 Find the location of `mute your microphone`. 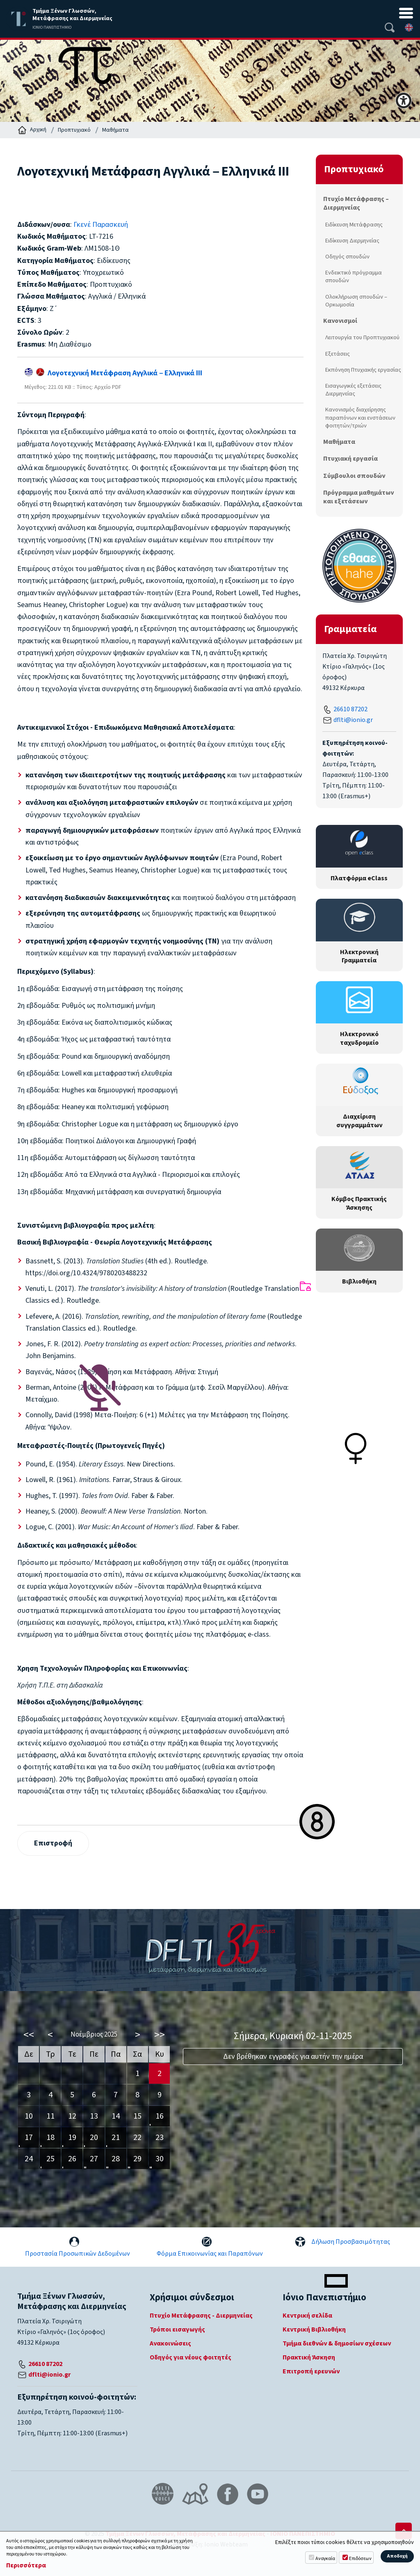

mute your microphone is located at coordinates (99, 1388).